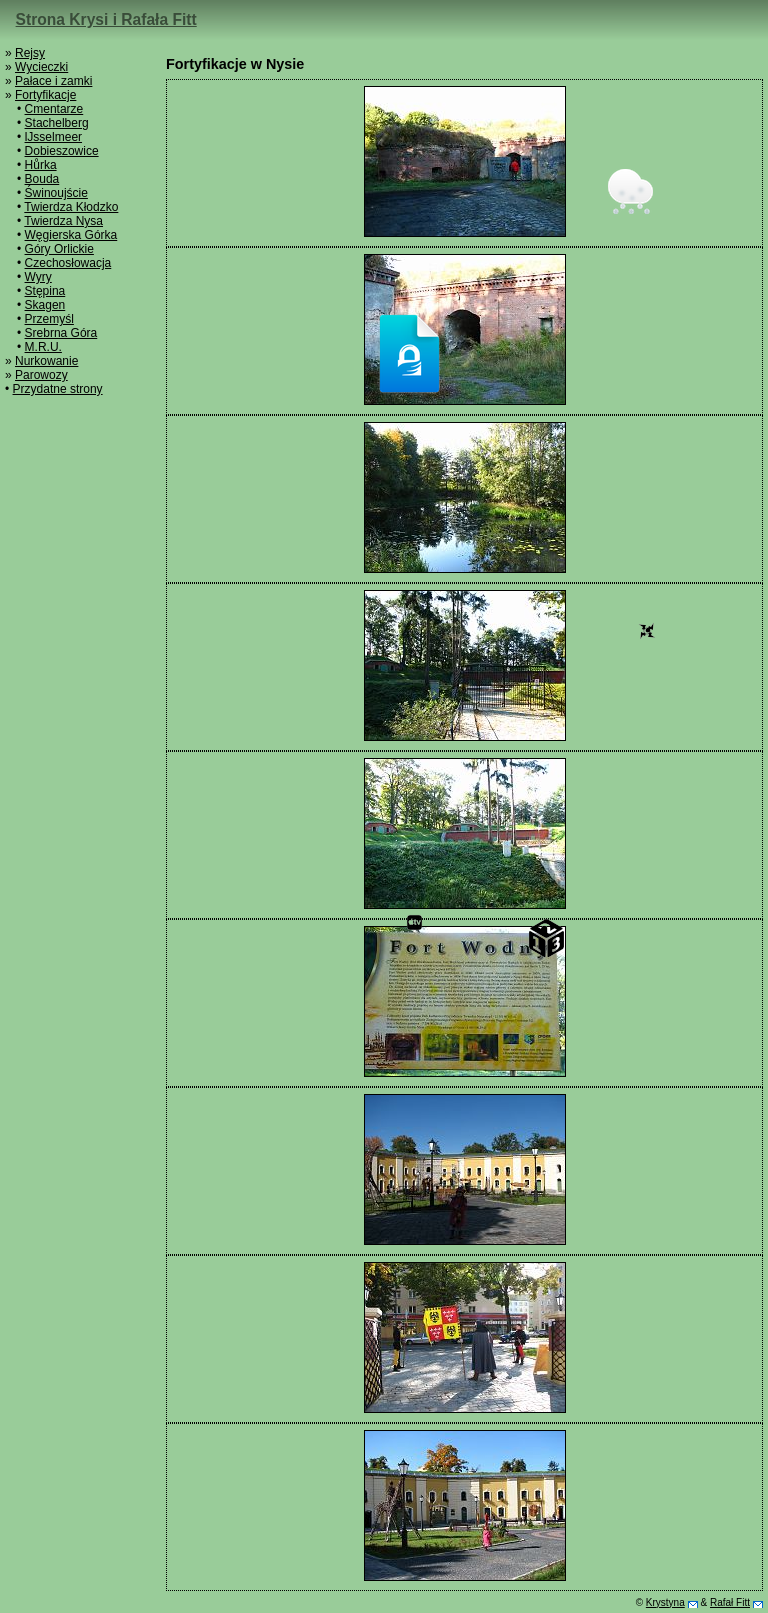  Describe the element at coordinates (546, 938) in the screenshot. I see `roll dice or generate random number` at that location.